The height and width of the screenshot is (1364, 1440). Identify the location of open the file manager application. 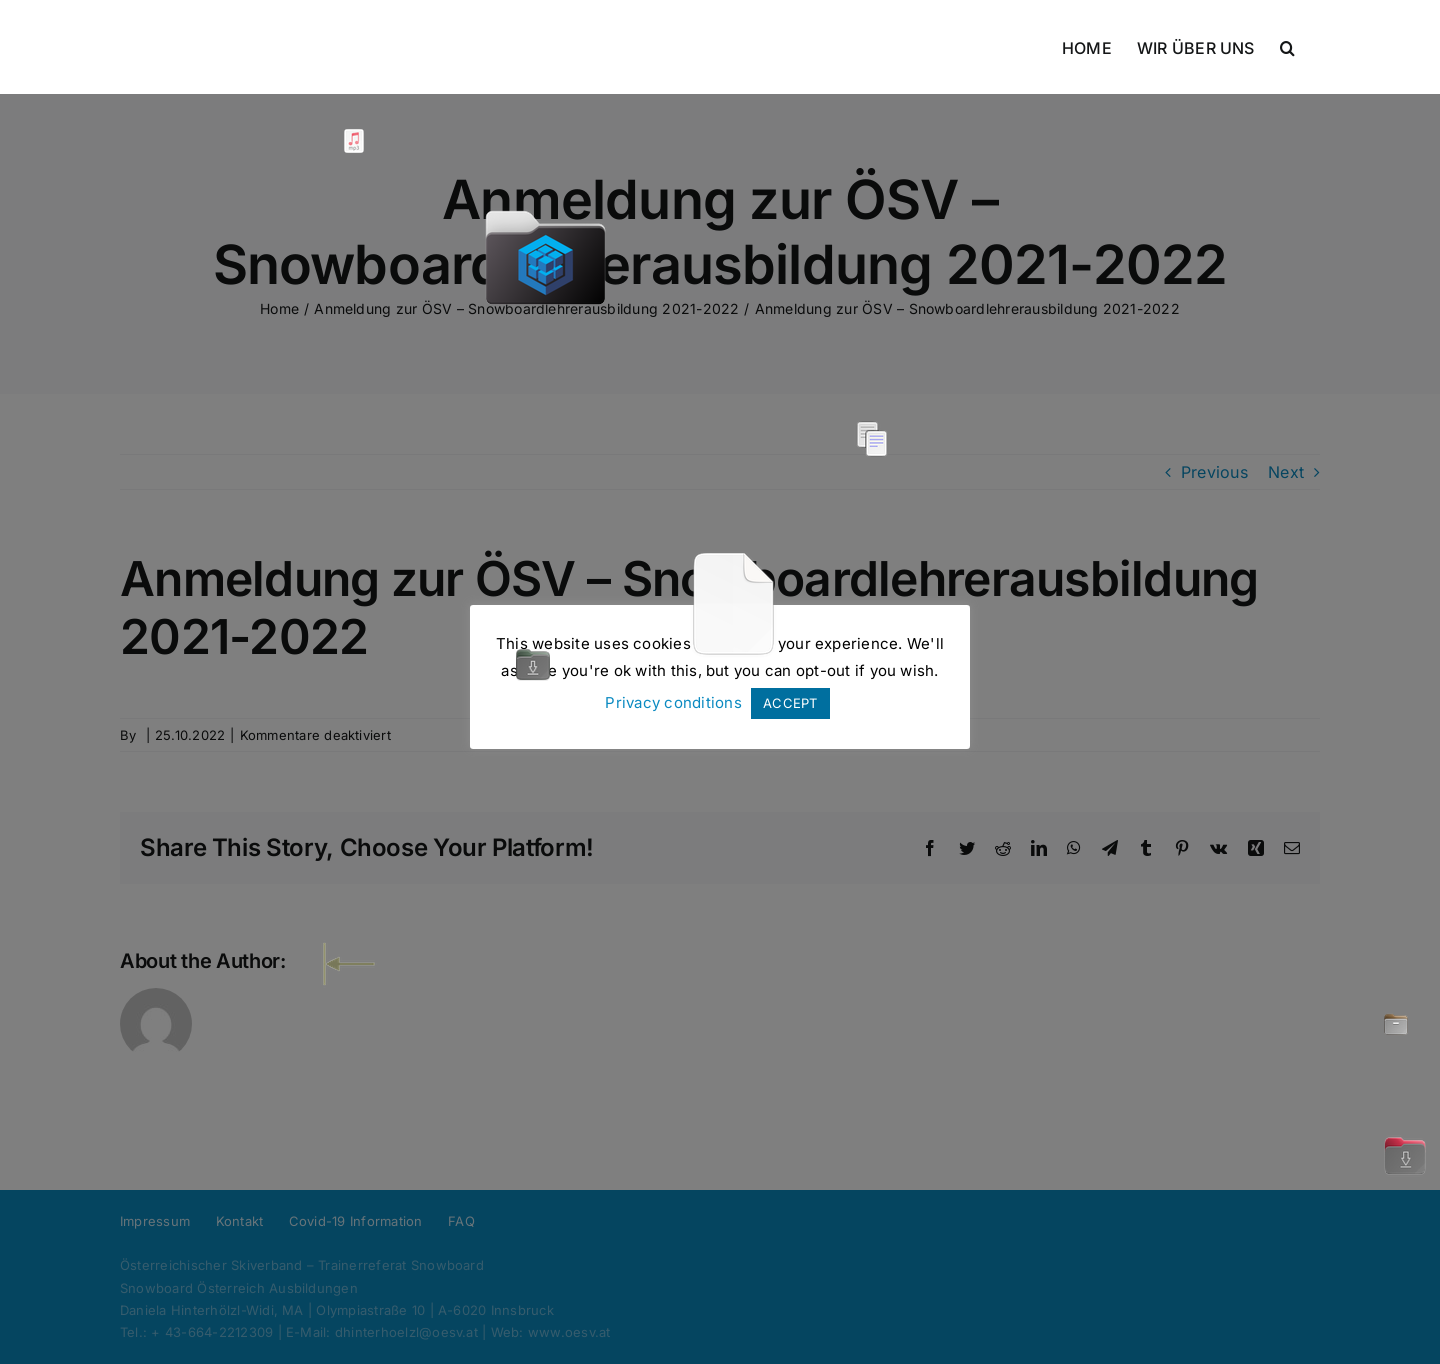
(1396, 1024).